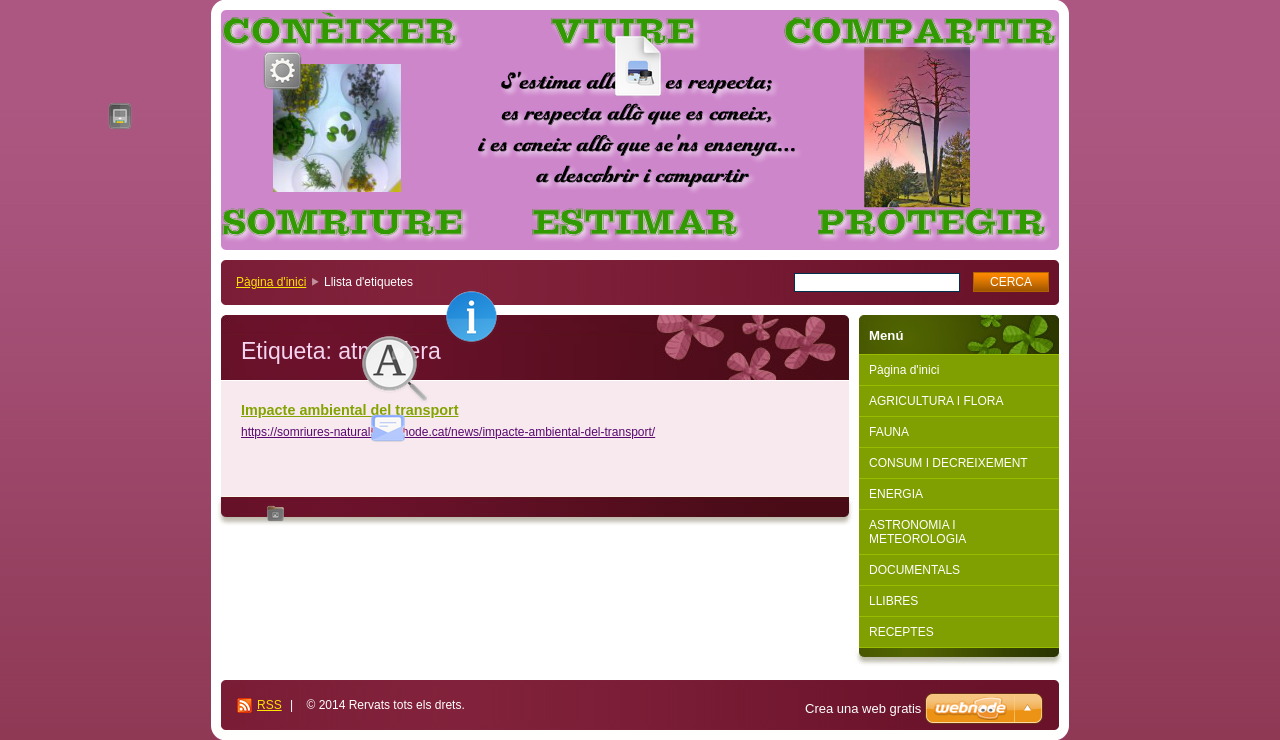  I want to click on executable application file, so click(282, 70).